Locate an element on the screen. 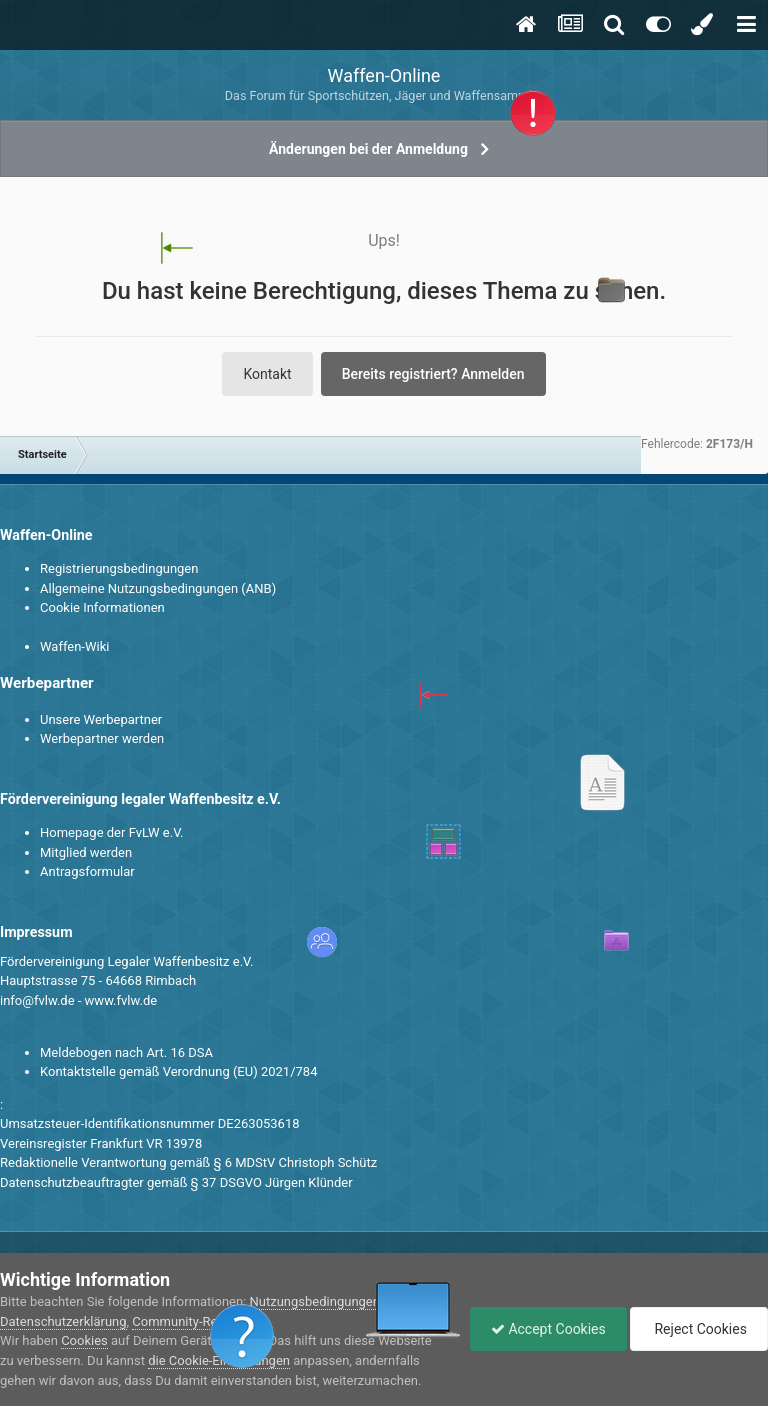 The image size is (768, 1406). go to the first item in a list or sequence is located at coordinates (434, 695).